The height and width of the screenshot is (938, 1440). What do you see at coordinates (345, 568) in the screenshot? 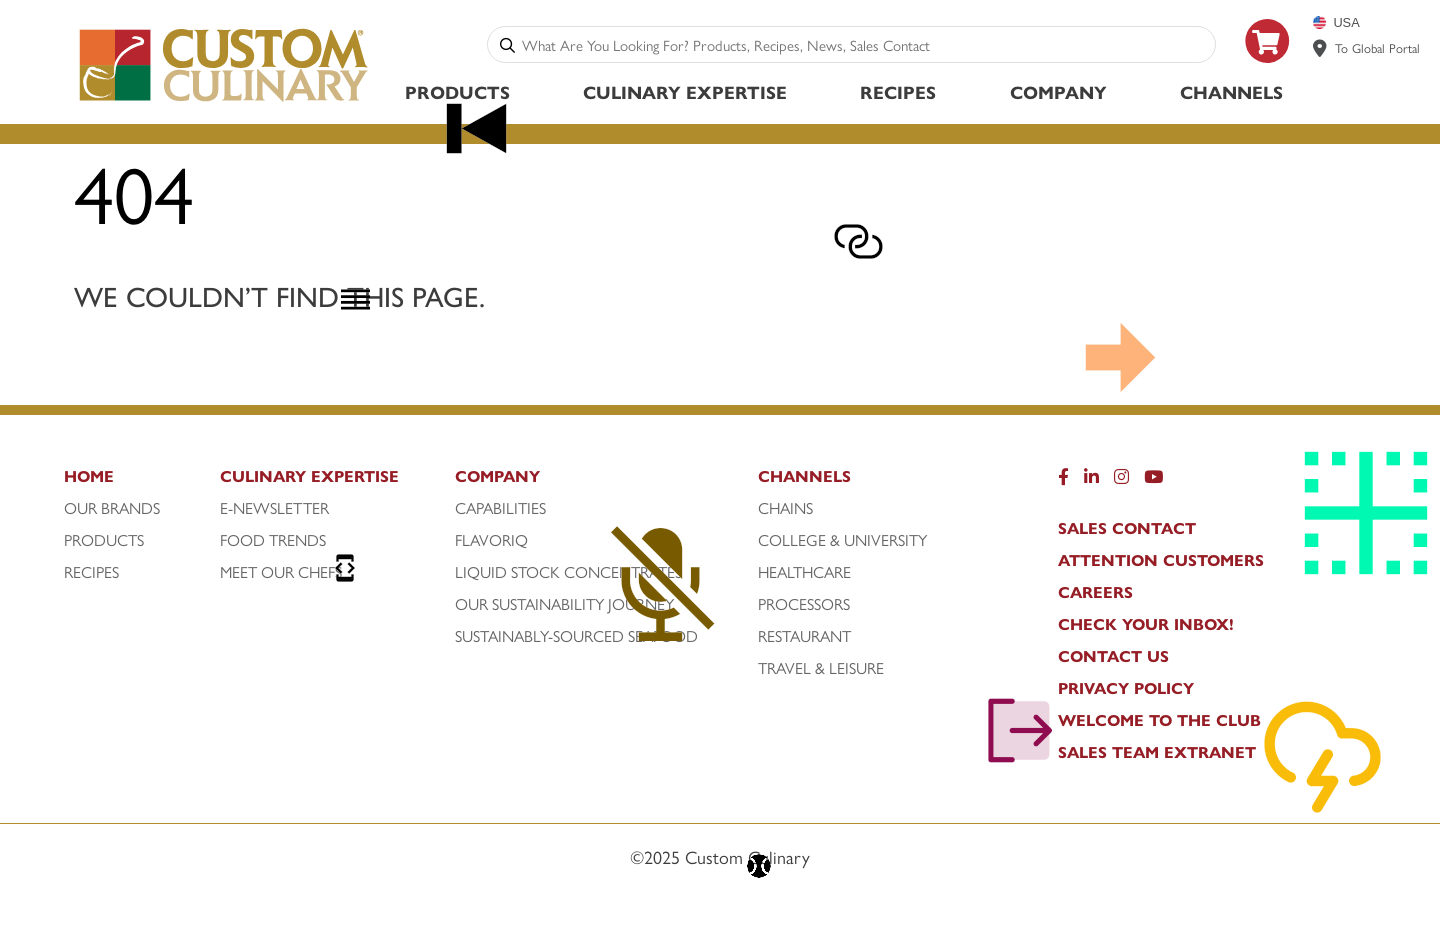
I see `enable developer mode on device` at bounding box center [345, 568].